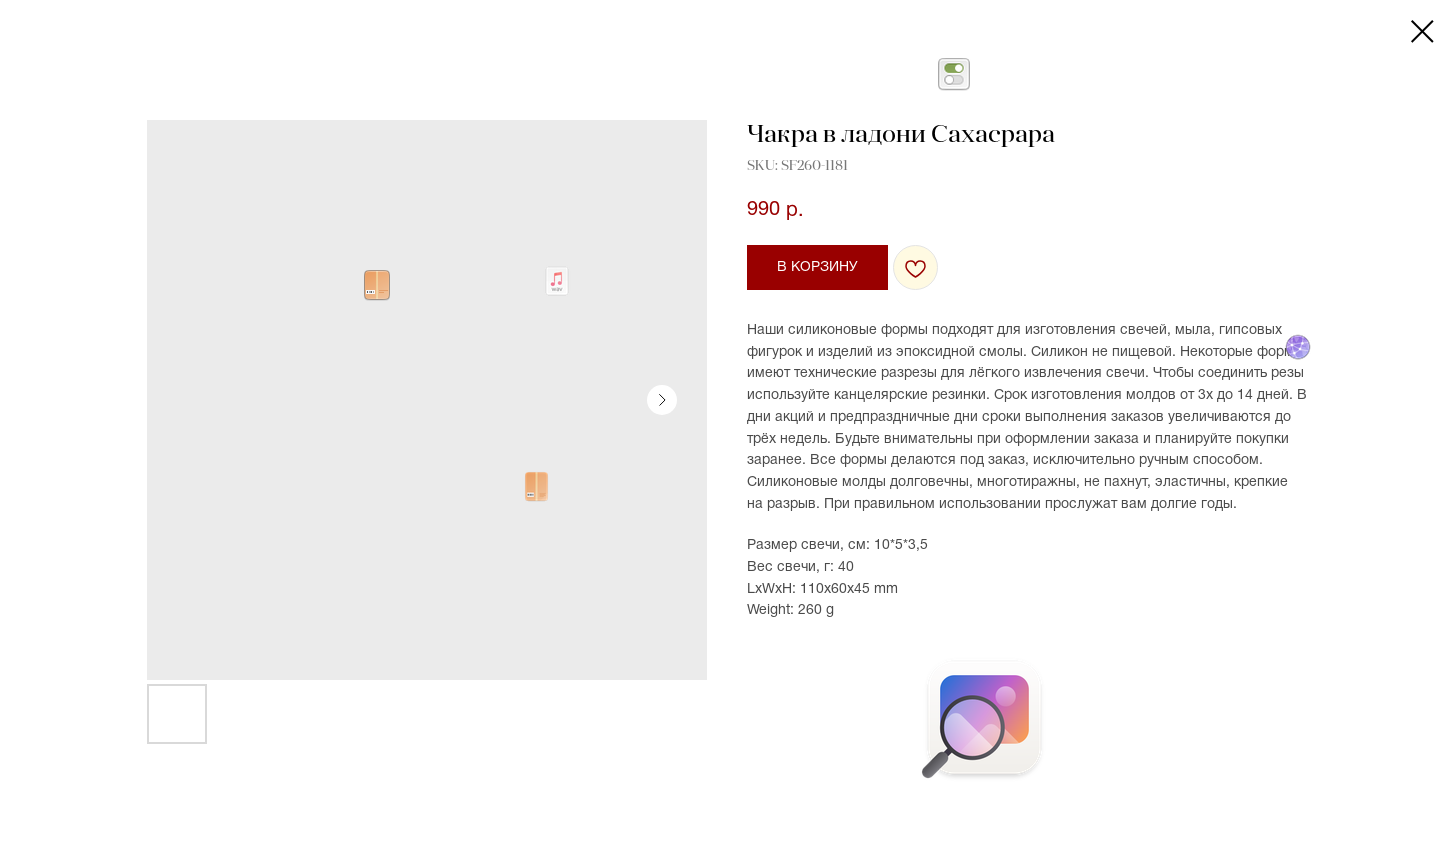  What do you see at coordinates (377, 285) in the screenshot?
I see `open the software installer app` at bounding box center [377, 285].